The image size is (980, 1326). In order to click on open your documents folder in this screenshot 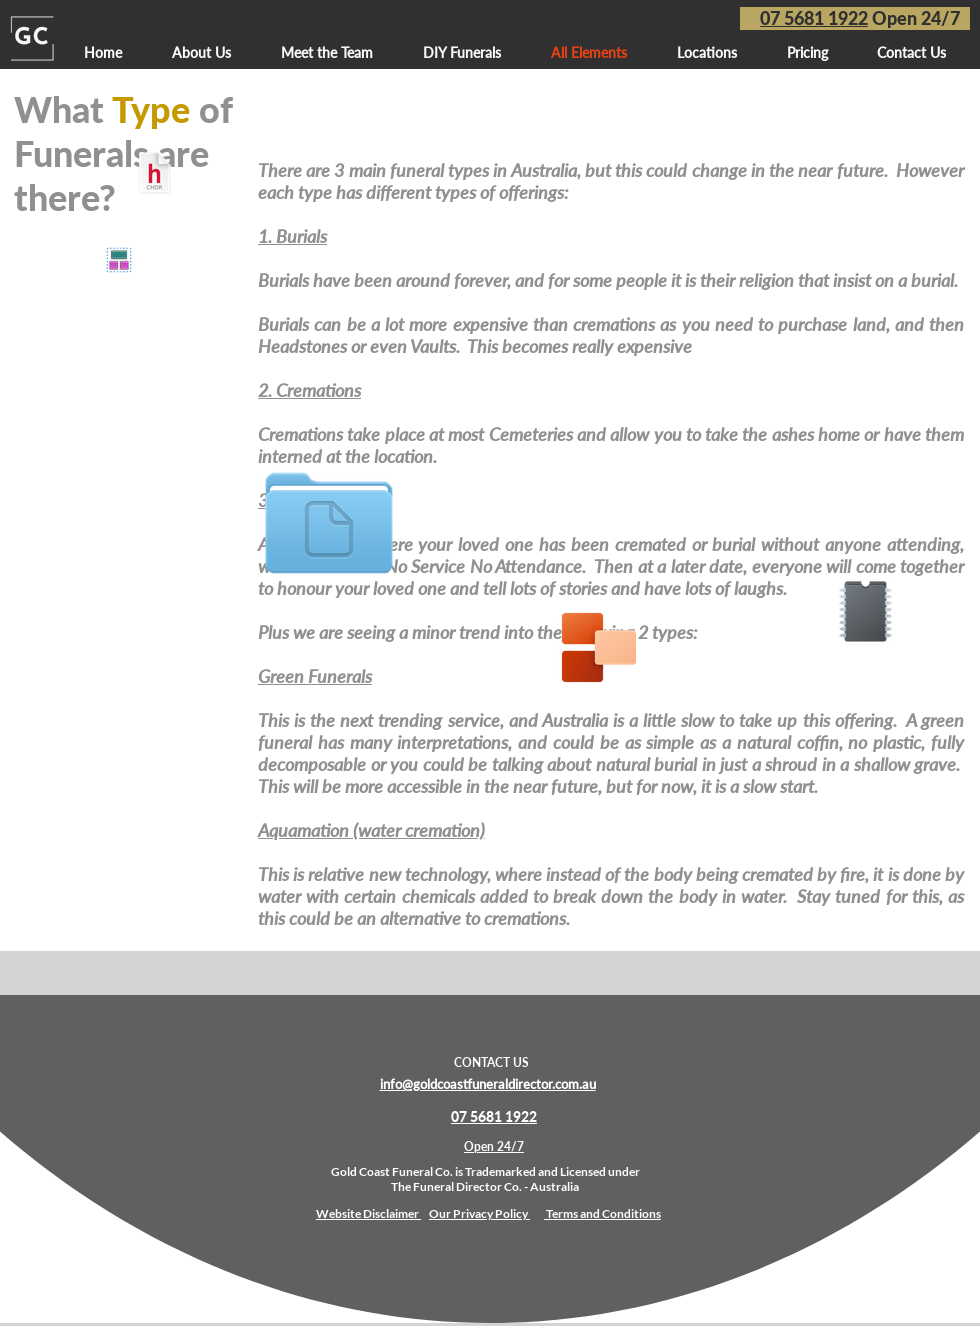, I will do `click(329, 523)`.